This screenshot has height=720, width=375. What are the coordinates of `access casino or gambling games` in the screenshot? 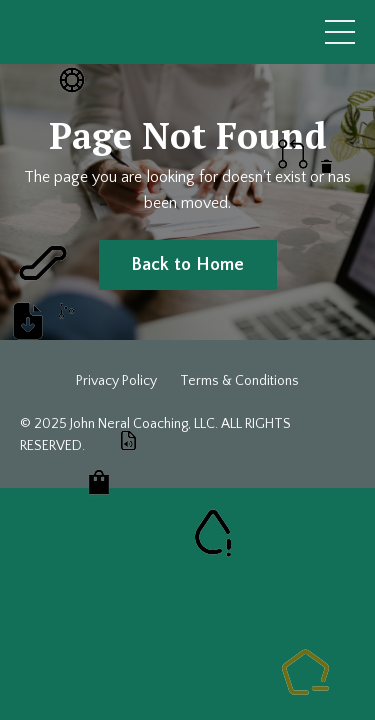 It's located at (72, 80).